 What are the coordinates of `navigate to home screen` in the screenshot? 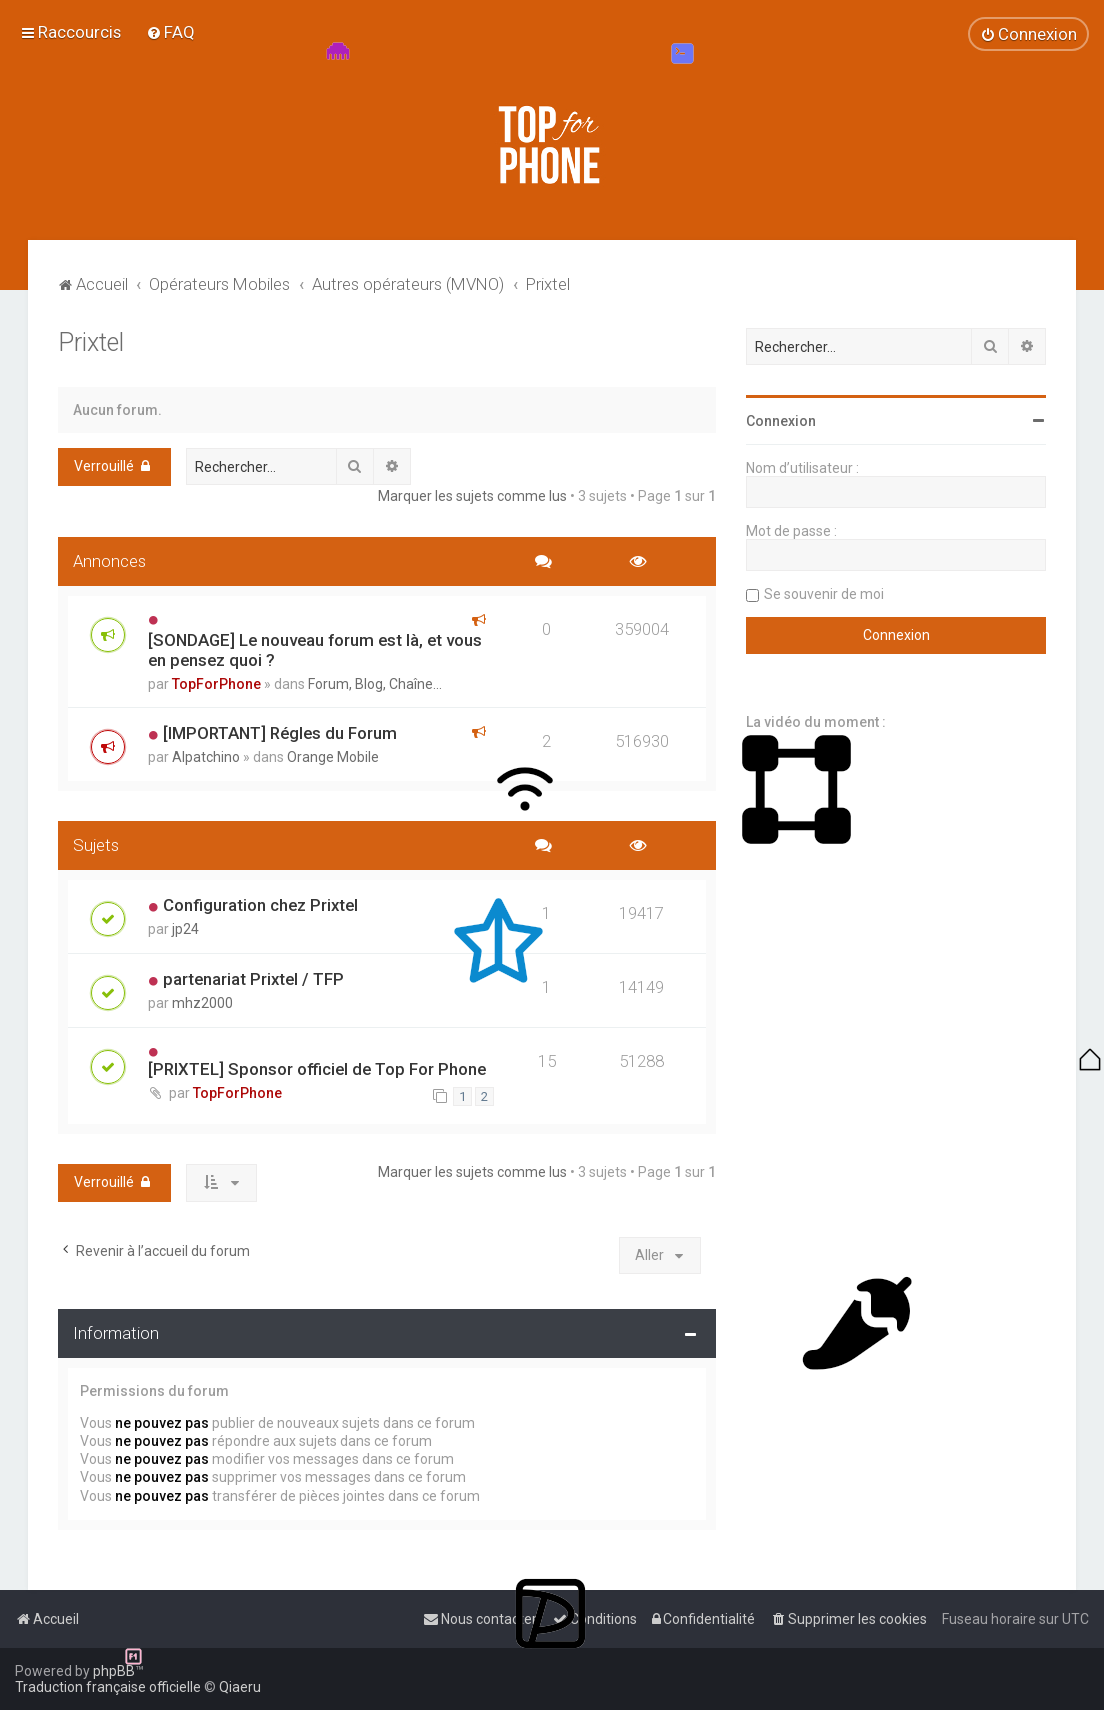 It's located at (1090, 1060).